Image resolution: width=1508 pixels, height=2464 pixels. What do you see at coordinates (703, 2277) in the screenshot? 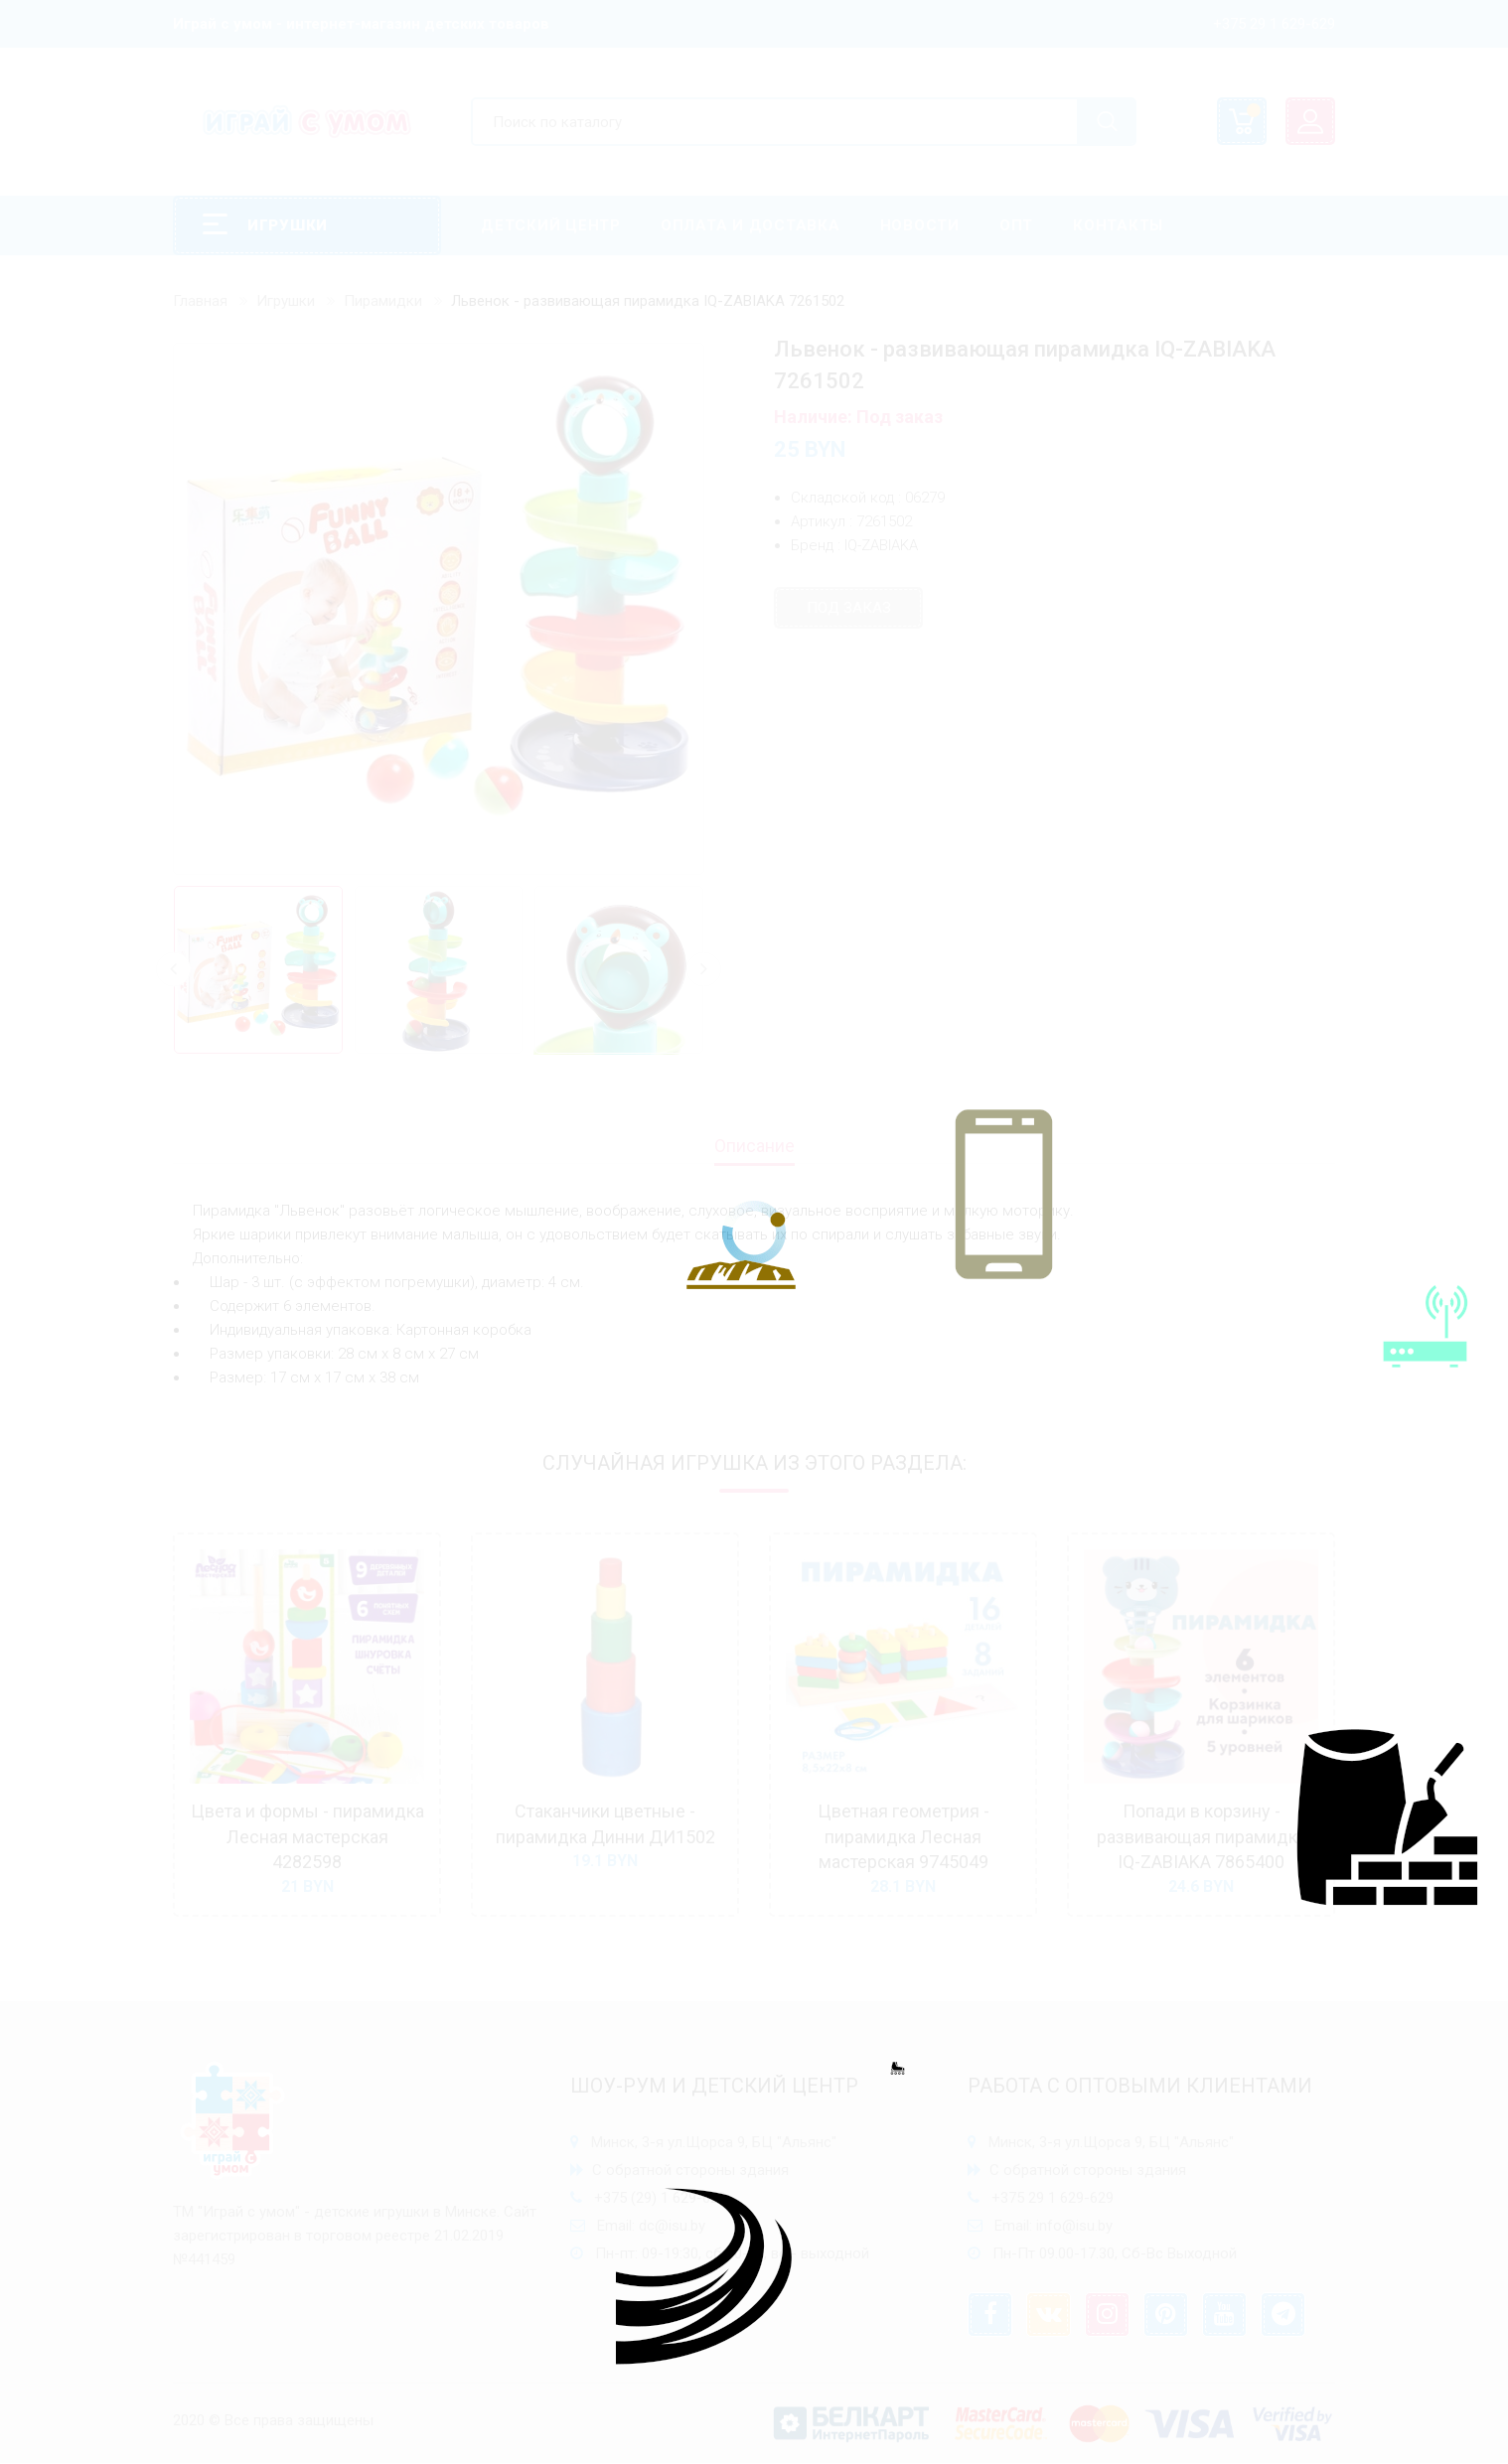
I see `indicates a wind or air-based attack ability` at bounding box center [703, 2277].